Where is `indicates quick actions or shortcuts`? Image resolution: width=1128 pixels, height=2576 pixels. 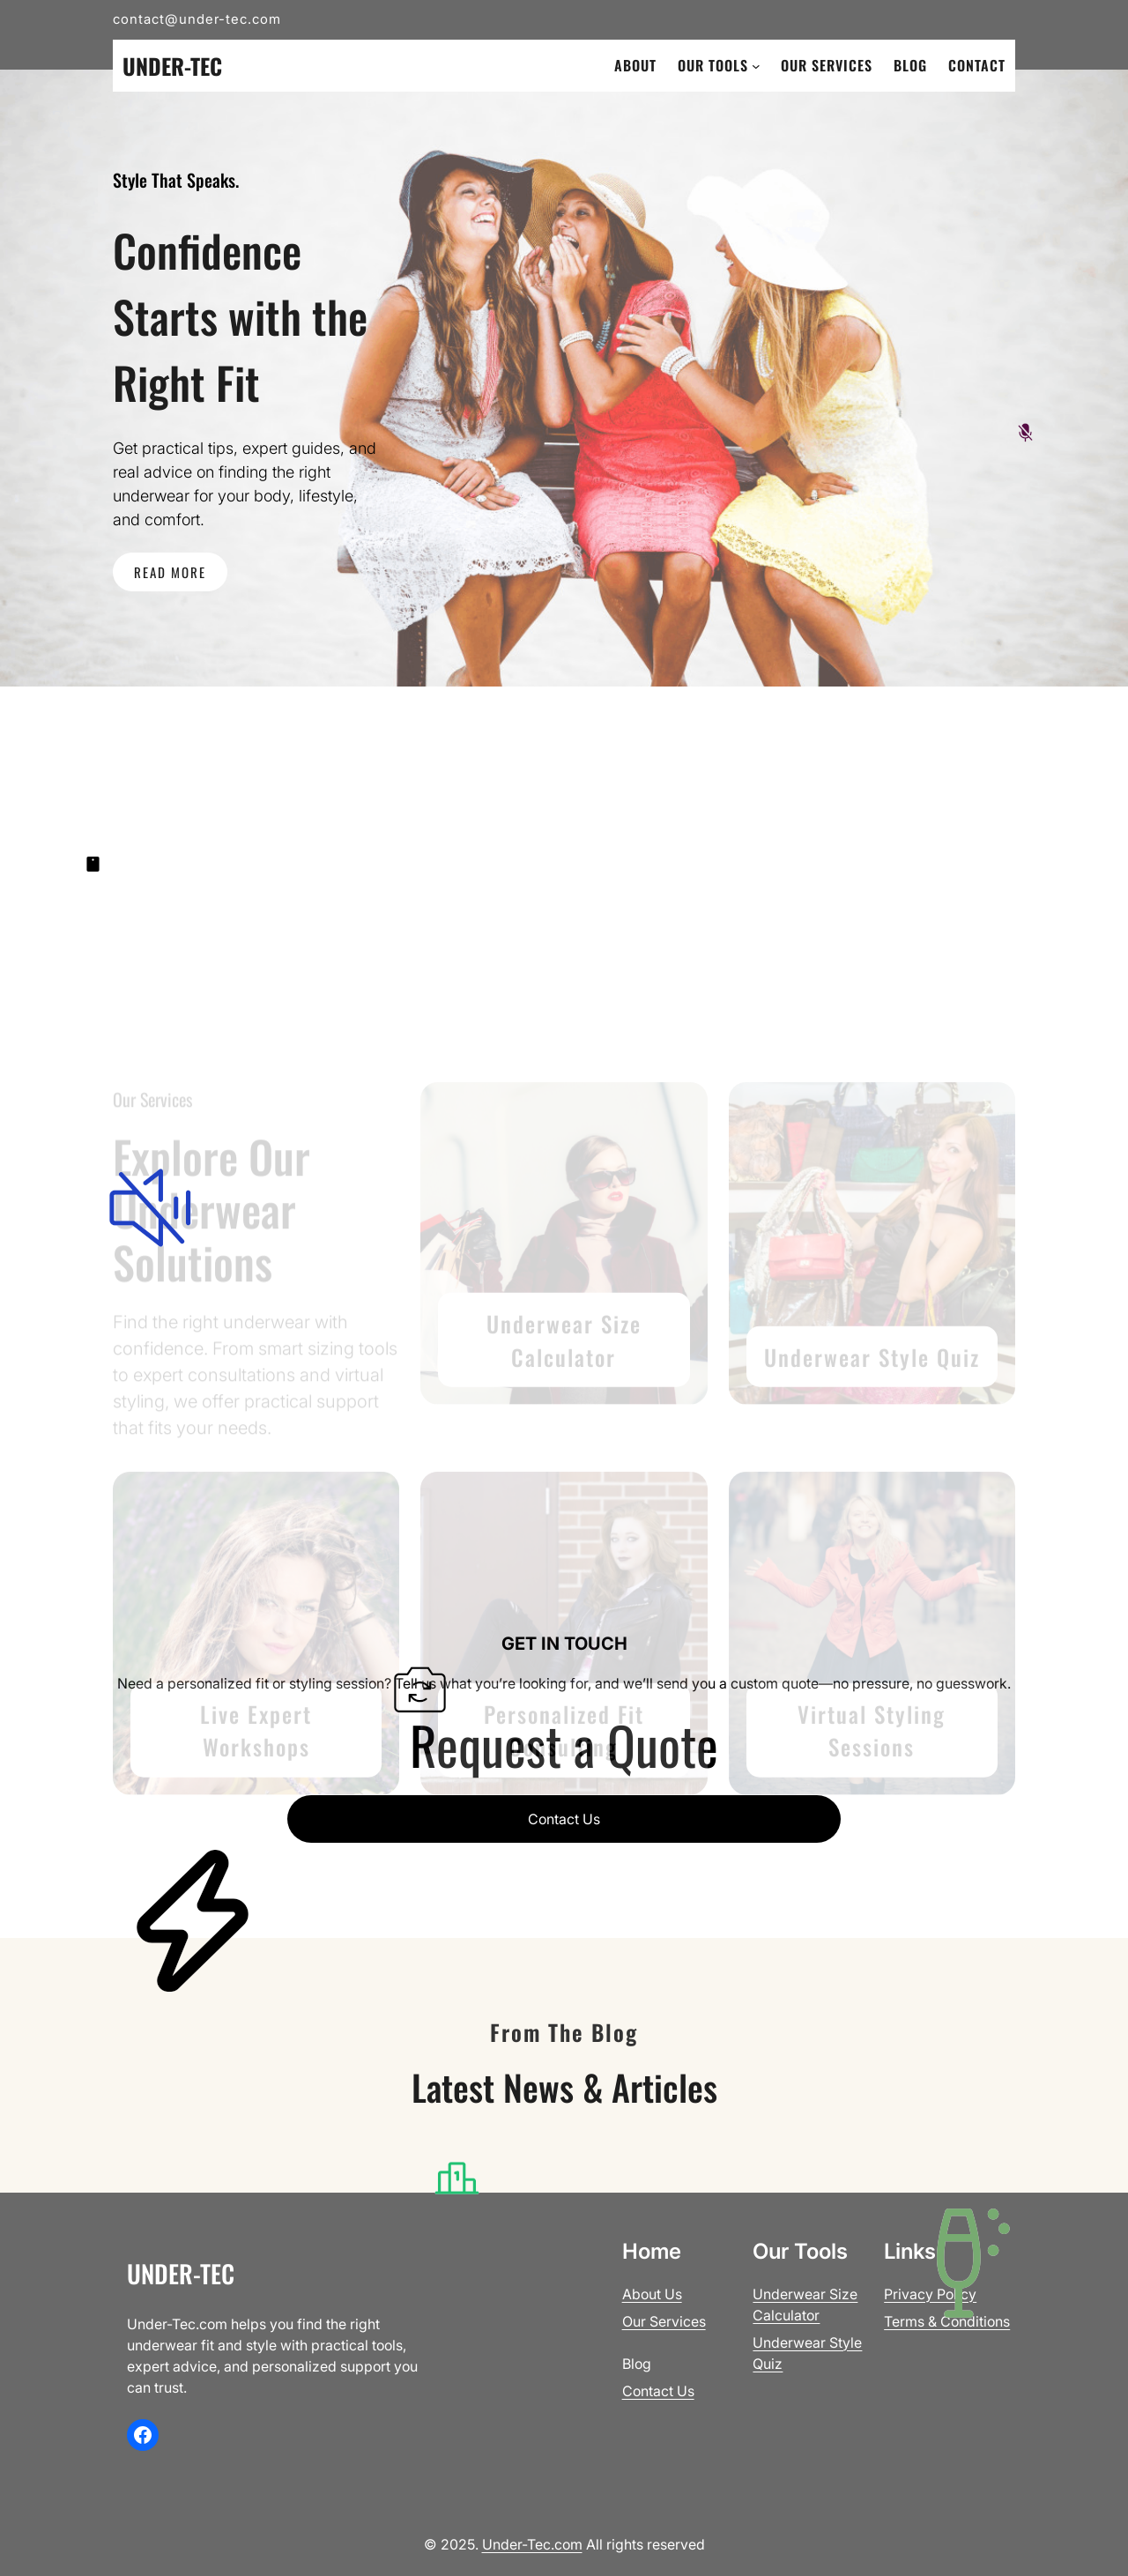 indicates quick actions or shortcuts is located at coordinates (192, 1920).